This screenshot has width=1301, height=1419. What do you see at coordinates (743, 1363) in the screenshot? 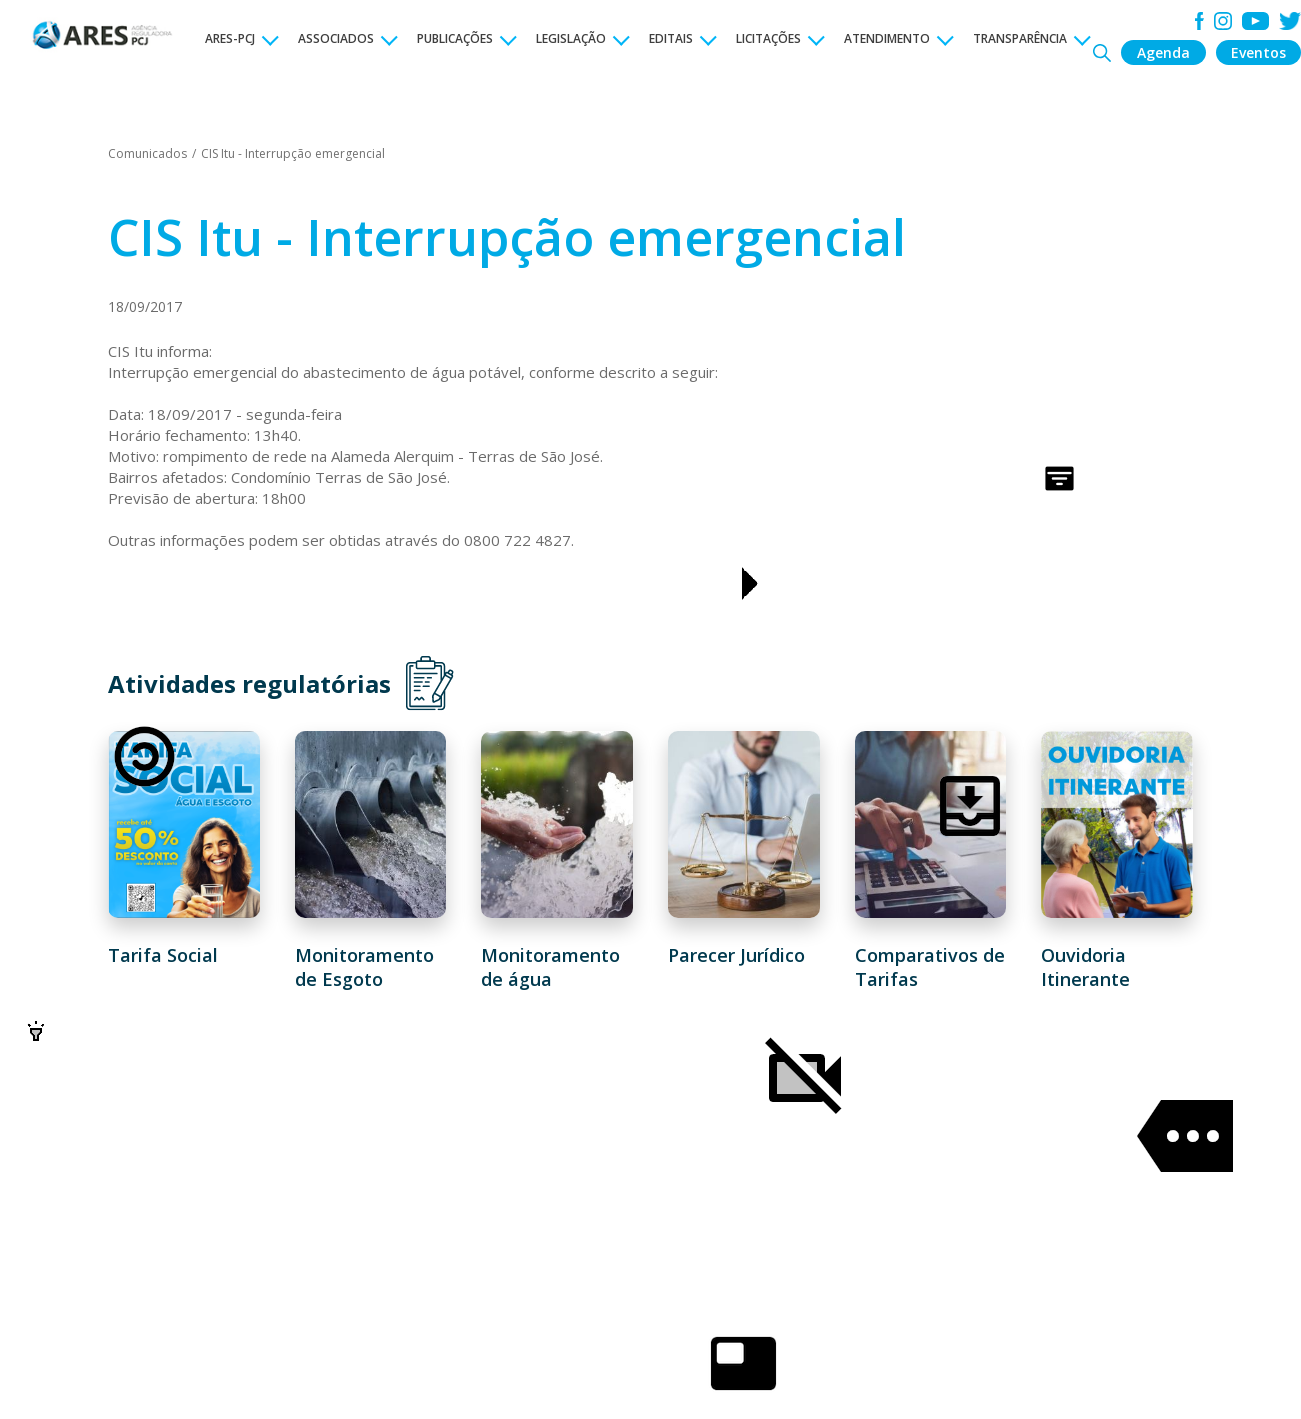
I see `view featured or highlighted video content` at bounding box center [743, 1363].